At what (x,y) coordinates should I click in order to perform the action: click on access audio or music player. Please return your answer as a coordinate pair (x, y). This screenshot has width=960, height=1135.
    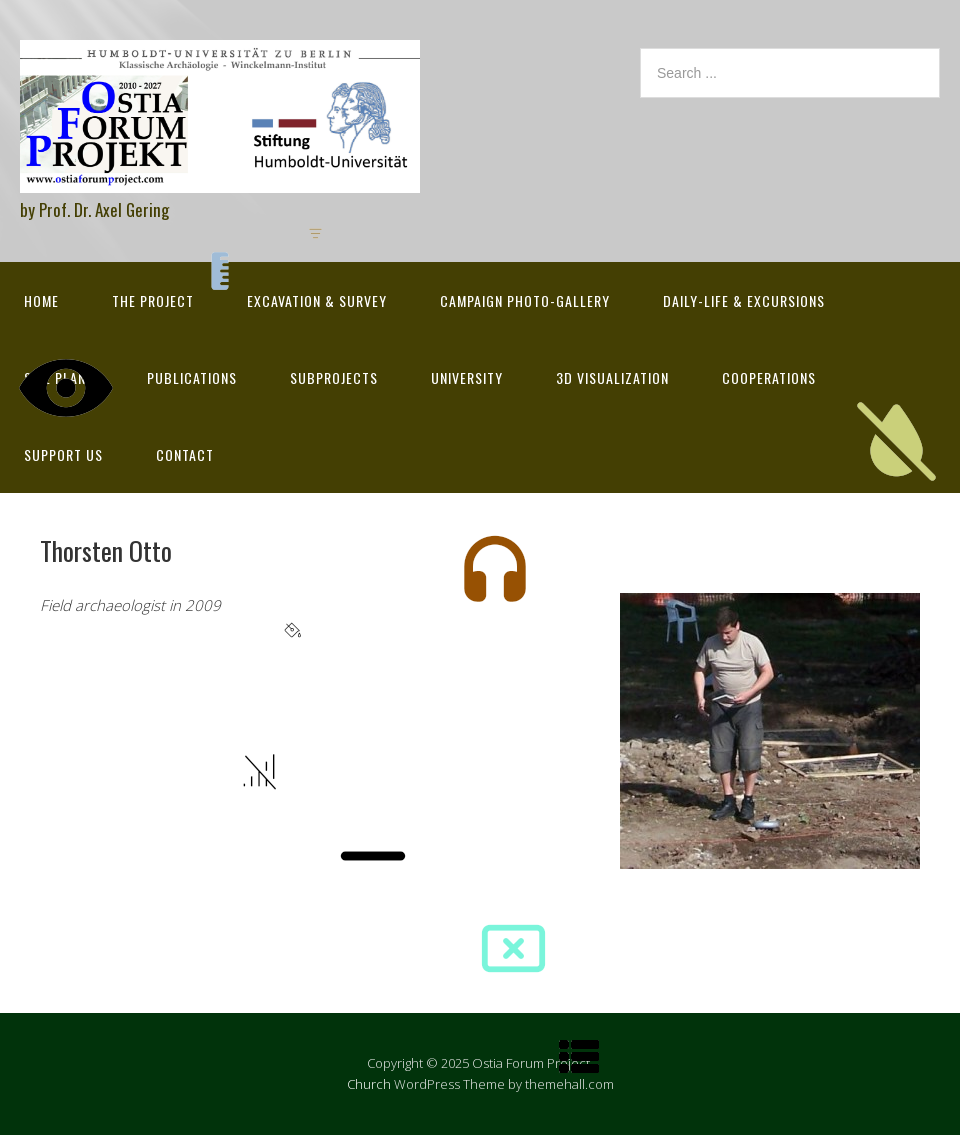
    Looking at the image, I should click on (495, 571).